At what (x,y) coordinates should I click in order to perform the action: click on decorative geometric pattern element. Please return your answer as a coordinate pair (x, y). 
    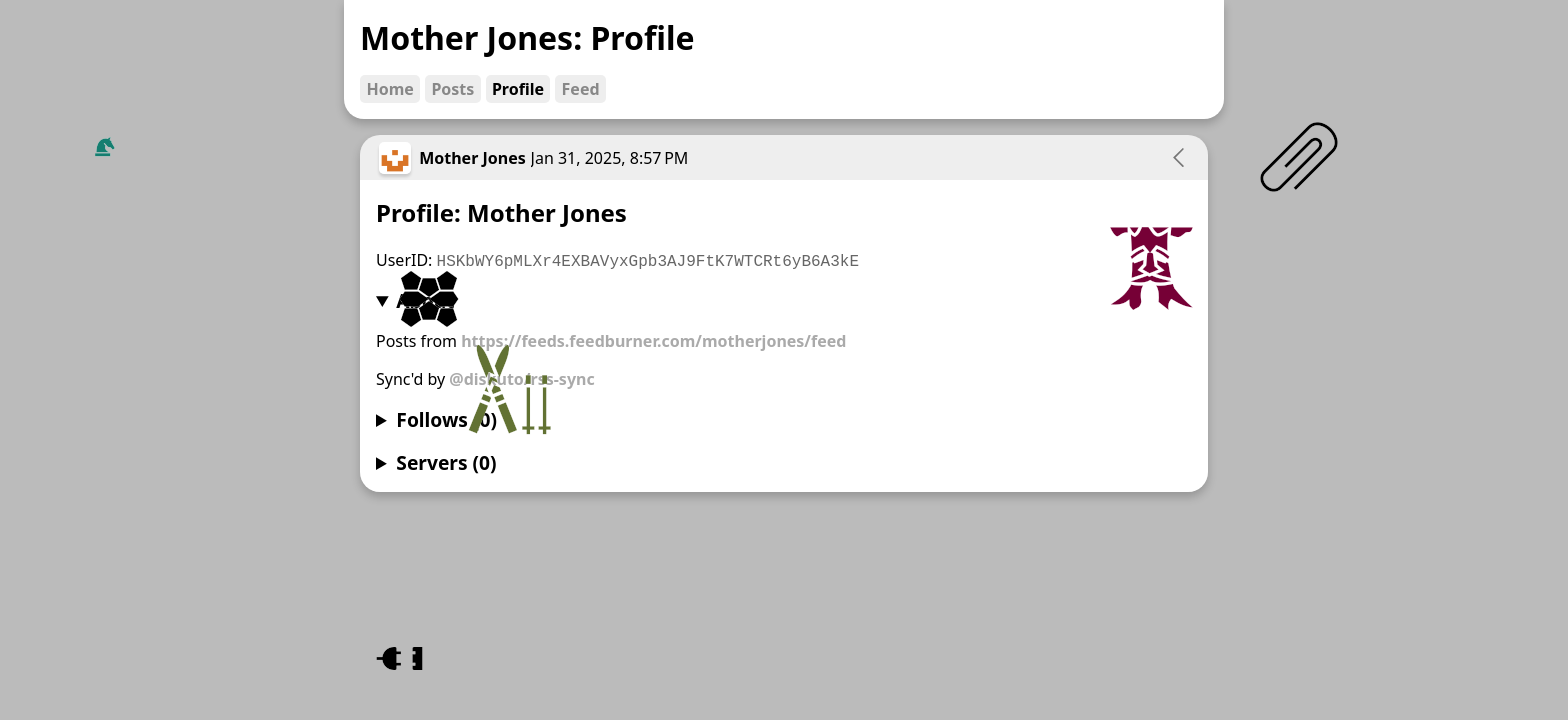
    Looking at the image, I should click on (429, 299).